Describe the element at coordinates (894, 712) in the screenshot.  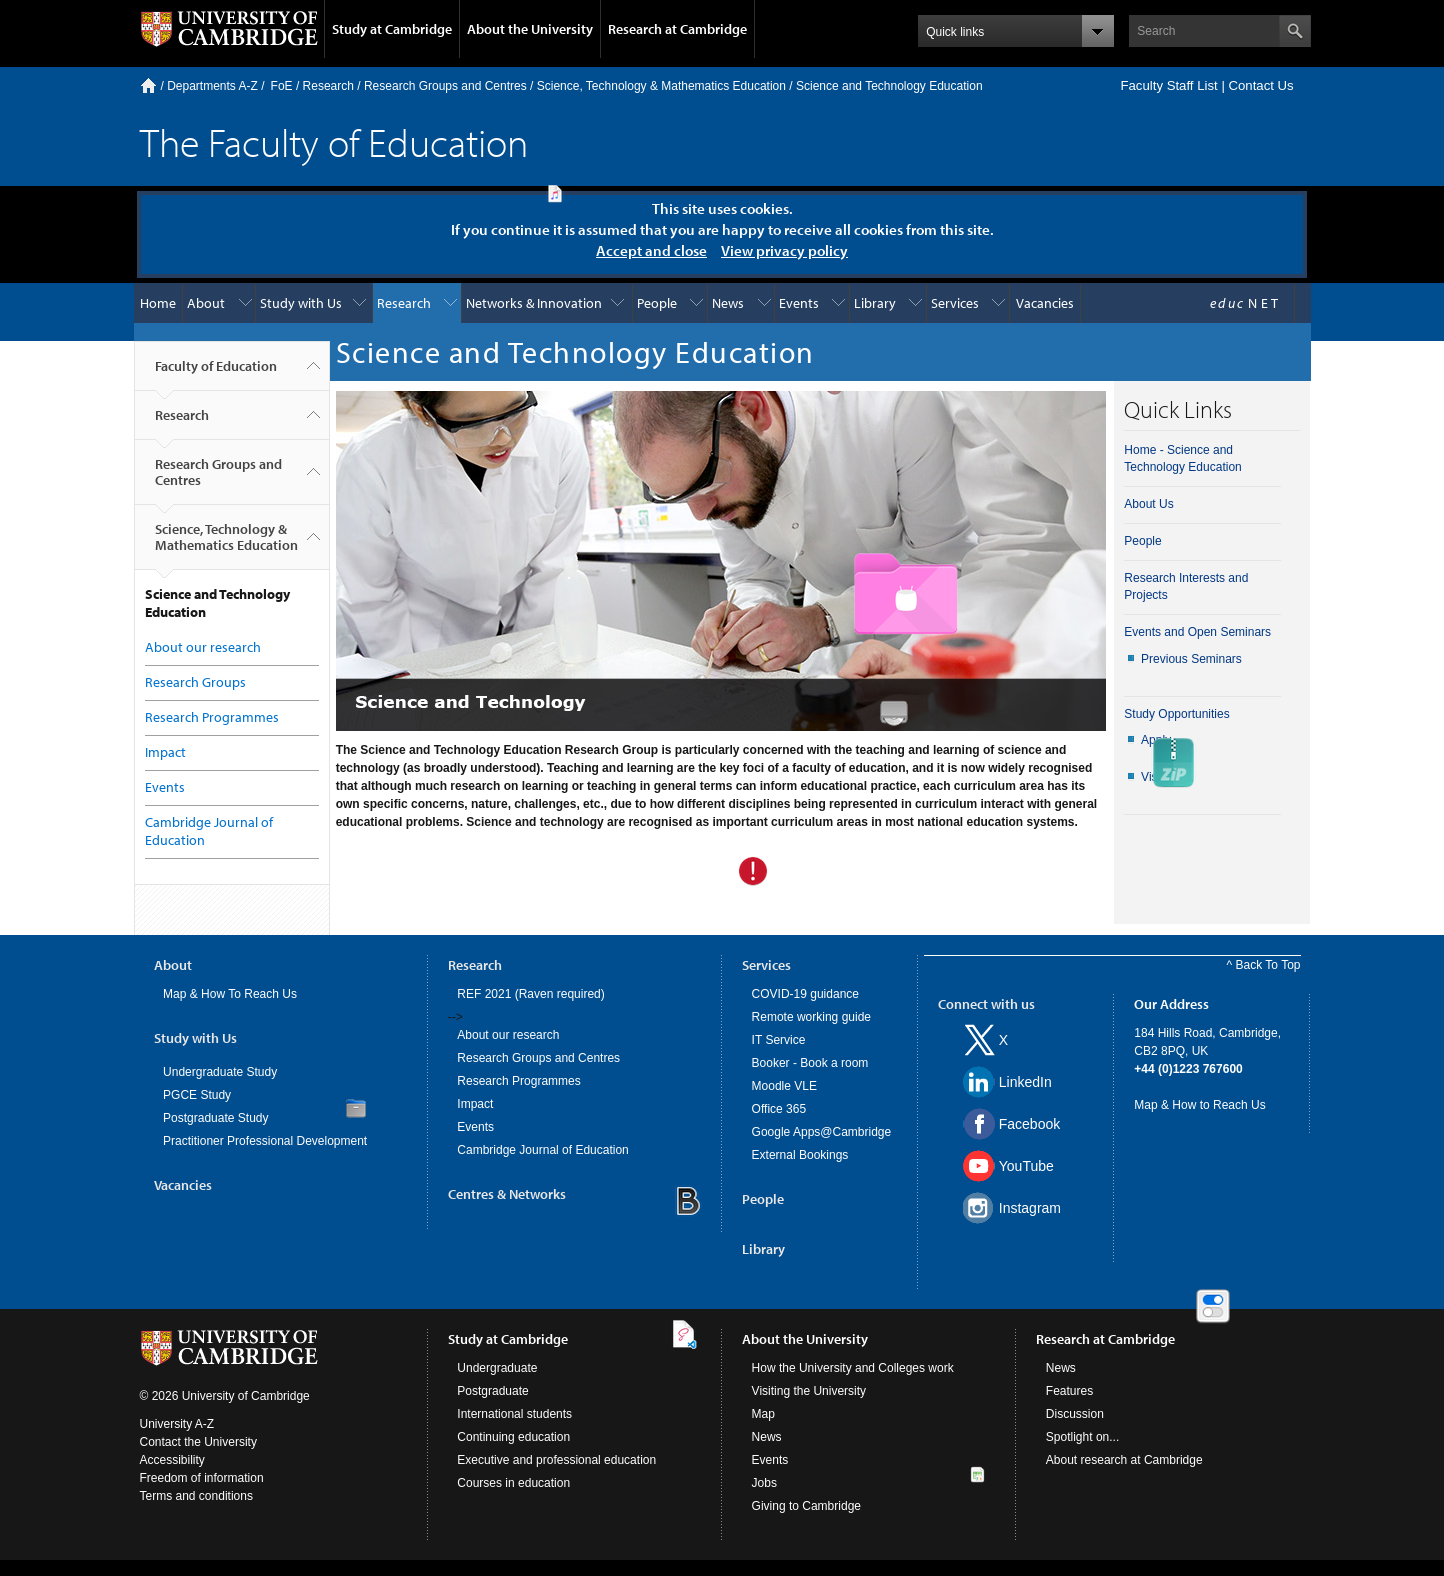
I see `access optical disc drive` at that location.